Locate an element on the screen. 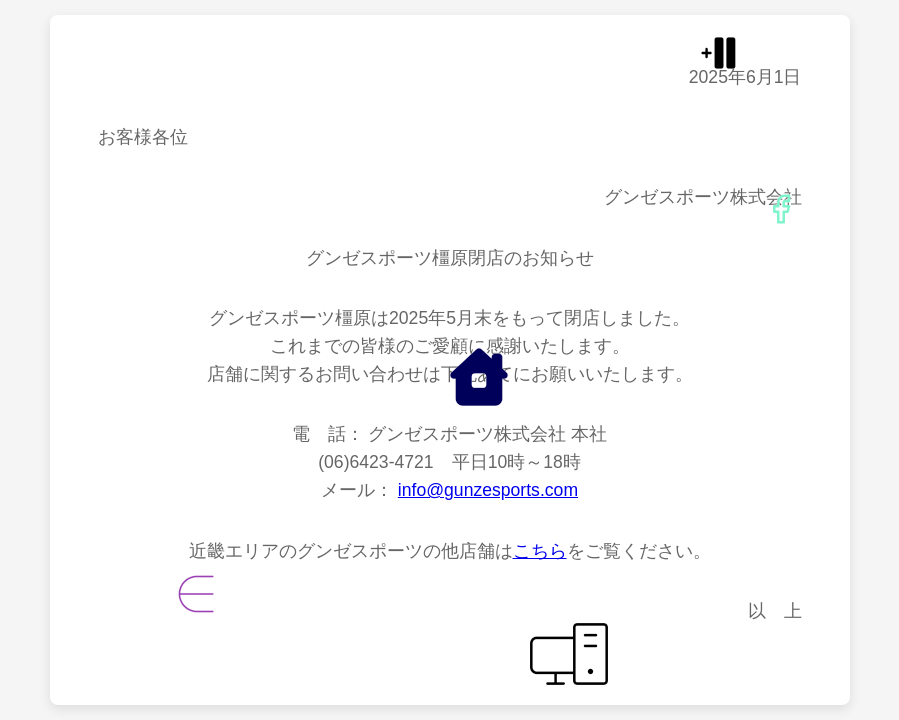 This screenshot has height=720, width=899. open Facebook app is located at coordinates (781, 209).